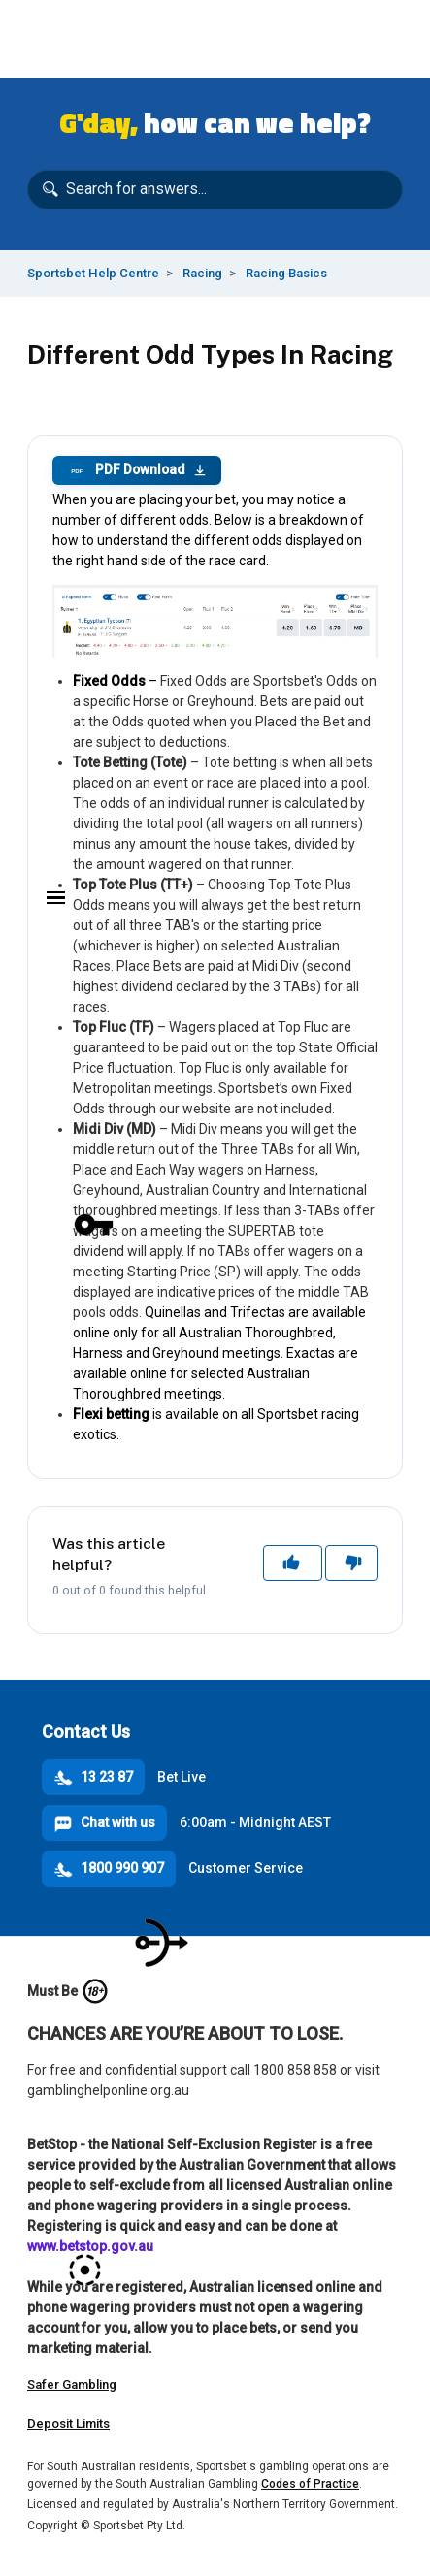 This screenshot has width=430, height=2576. I want to click on access VPN or secure connection settings, so click(93, 1224).